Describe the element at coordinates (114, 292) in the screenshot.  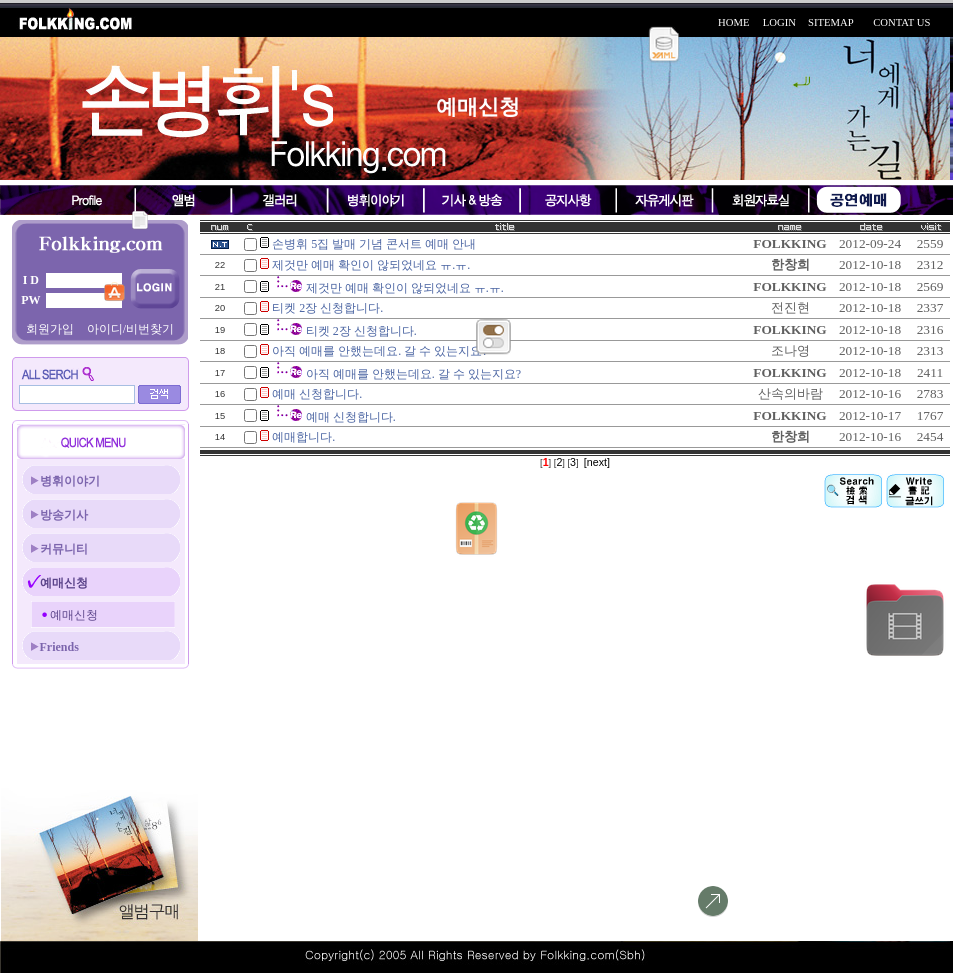
I see `open the software center to browse and install apps` at that location.